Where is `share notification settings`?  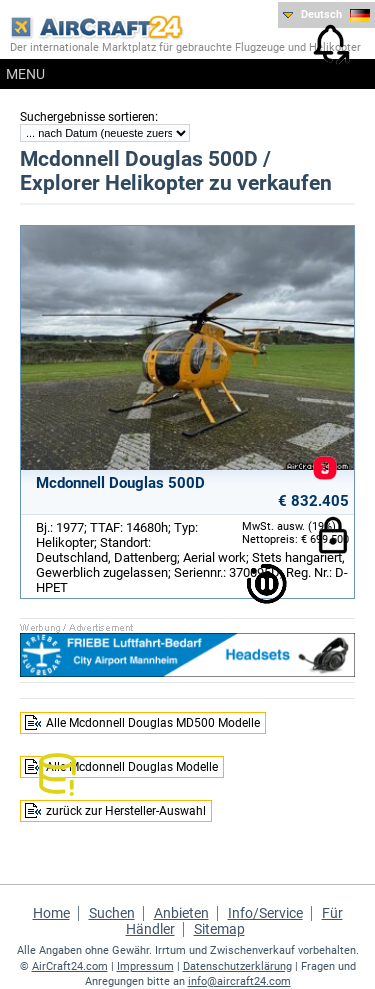 share notification settings is located at coordinates (330, 43).